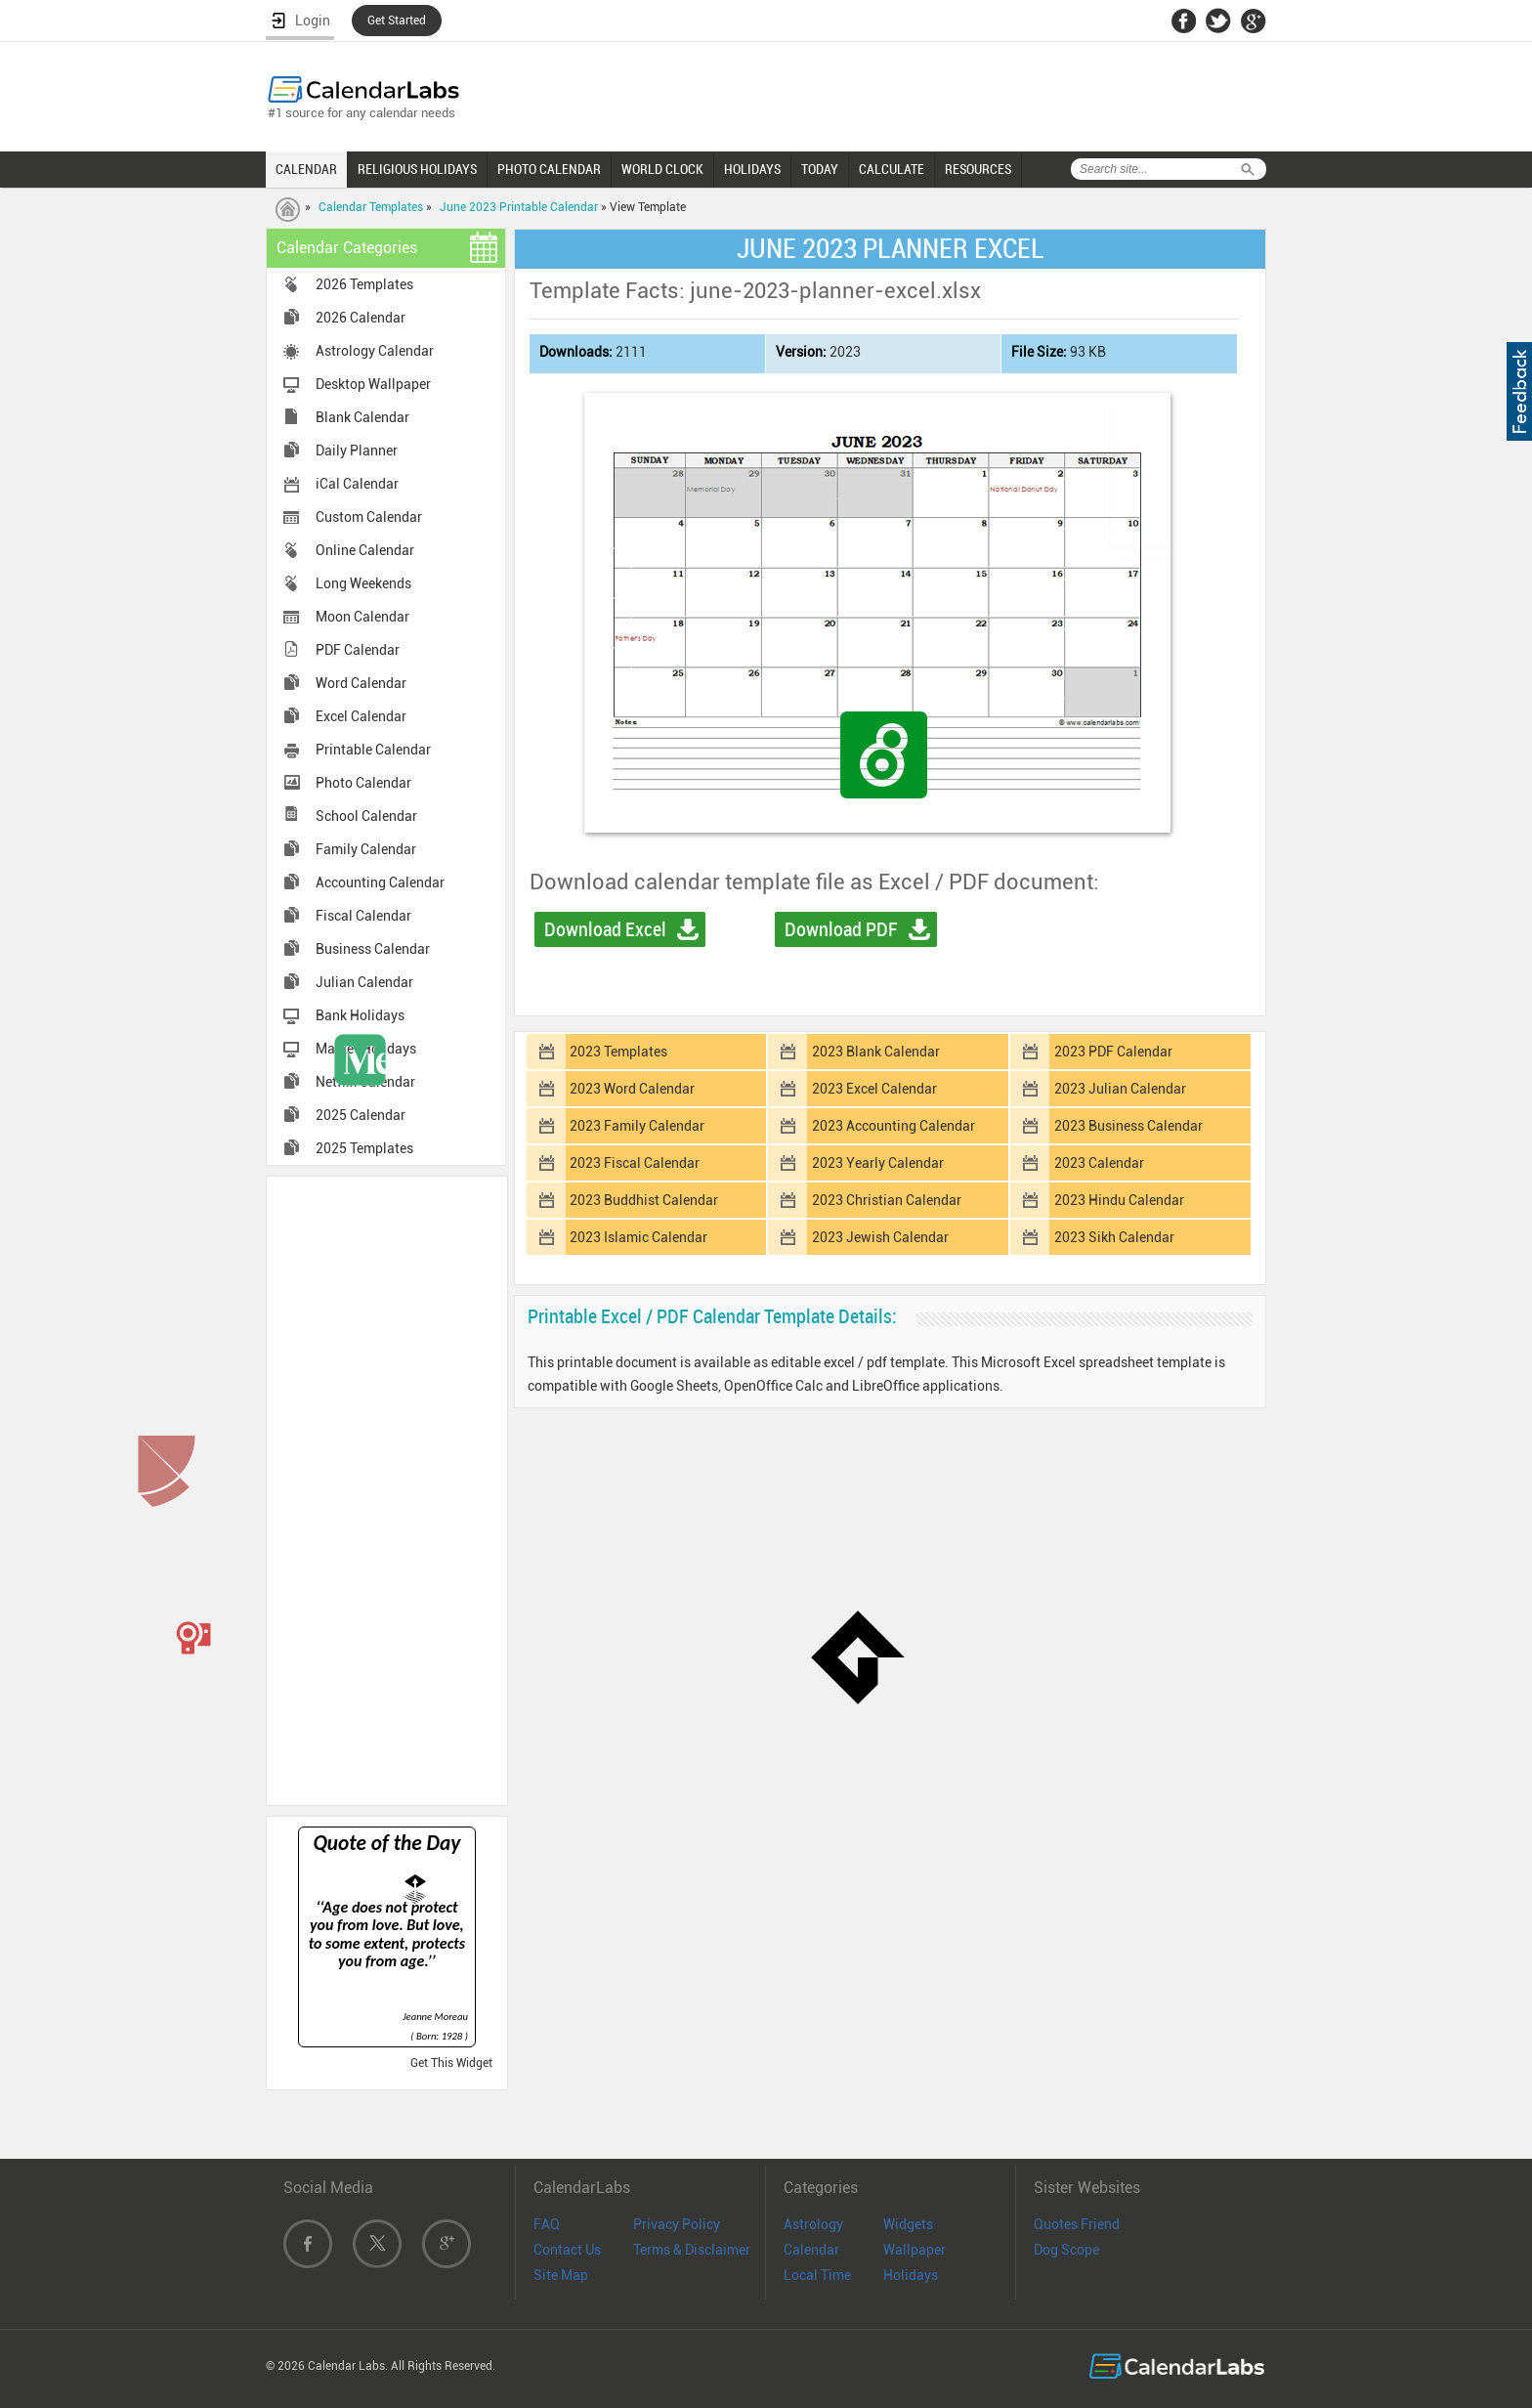 This screenshot has width=1532, height=2408. What do you see at coordinates (194, 1638) in the screenshot?
I see `access DV camcorder or digital video settings` at bounding box center [194, 1638].